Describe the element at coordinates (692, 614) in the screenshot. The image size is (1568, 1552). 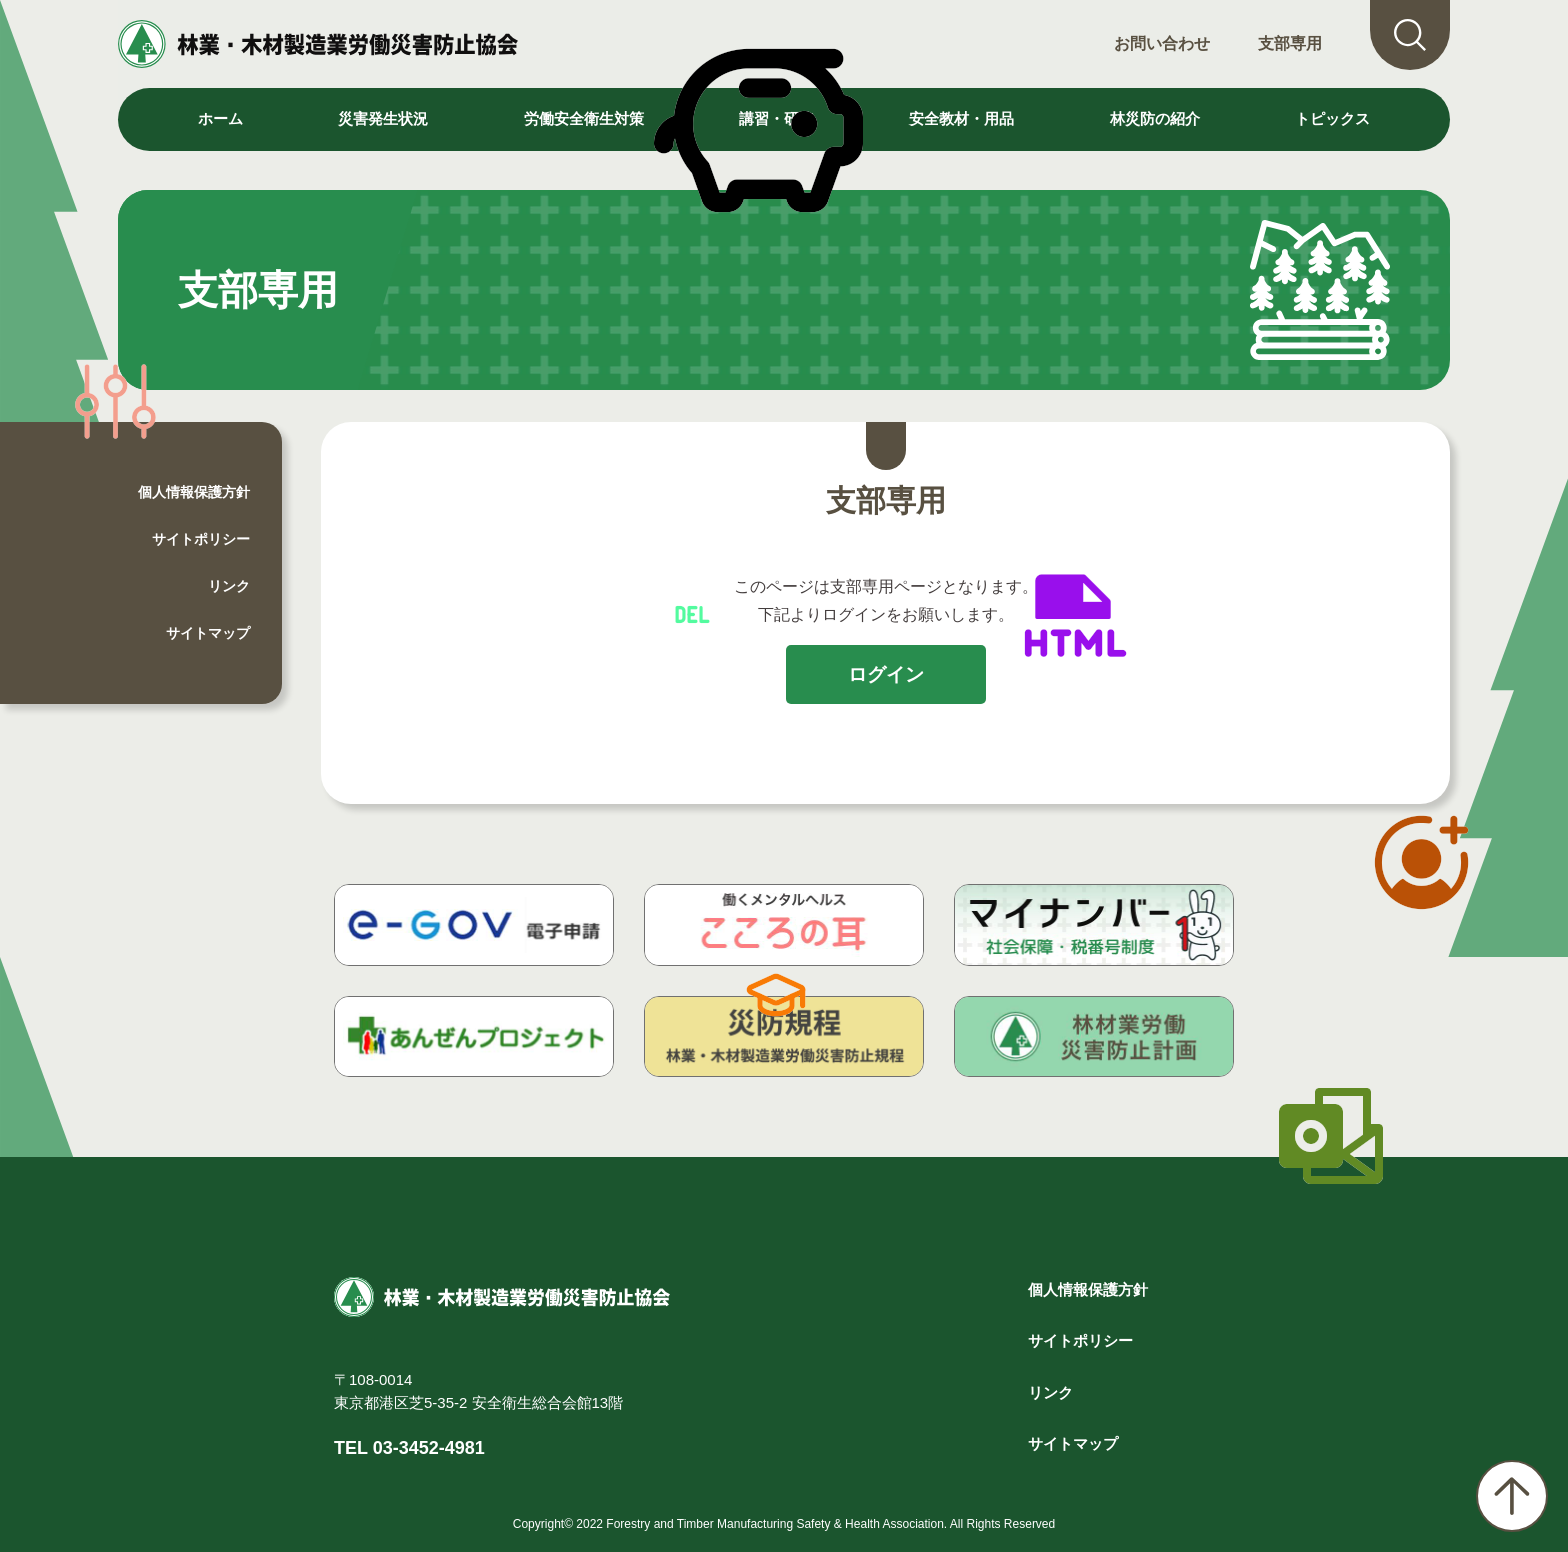
I see `indicates an HTTP DELETE request method` at that location.